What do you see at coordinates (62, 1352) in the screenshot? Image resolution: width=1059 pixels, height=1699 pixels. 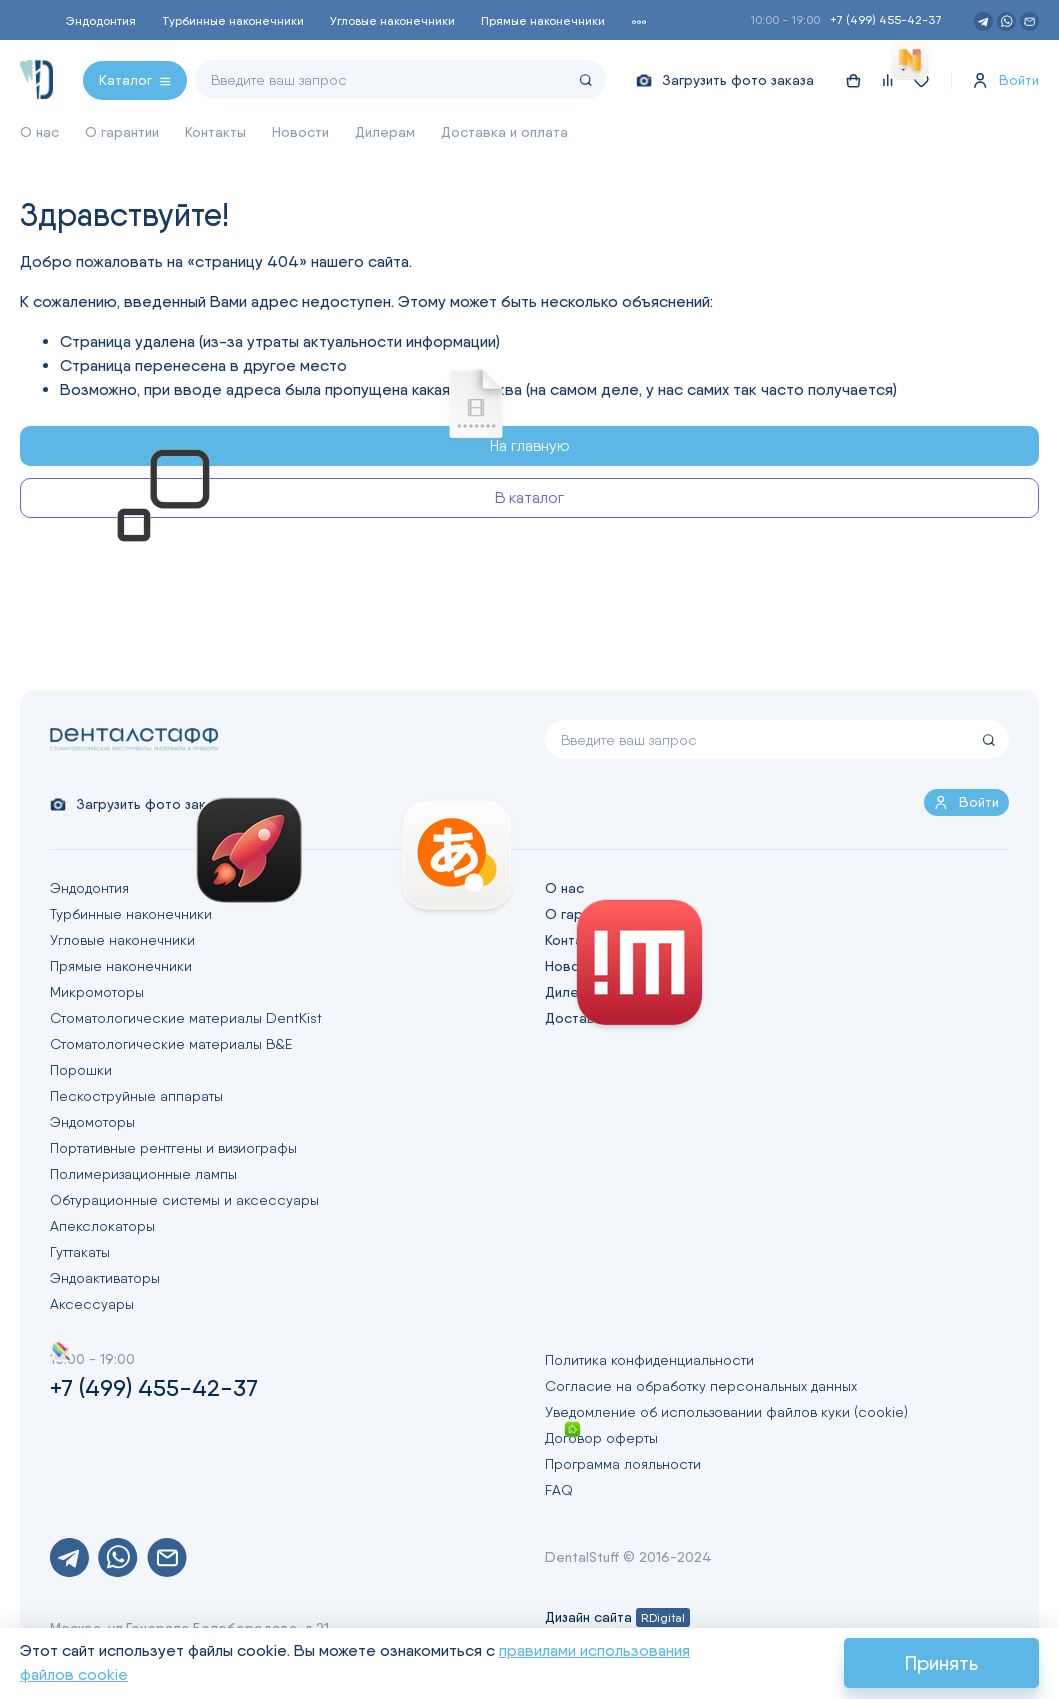 I see `open Gradience app to customize GTK theme colors` at bounding box center [62, 1352].